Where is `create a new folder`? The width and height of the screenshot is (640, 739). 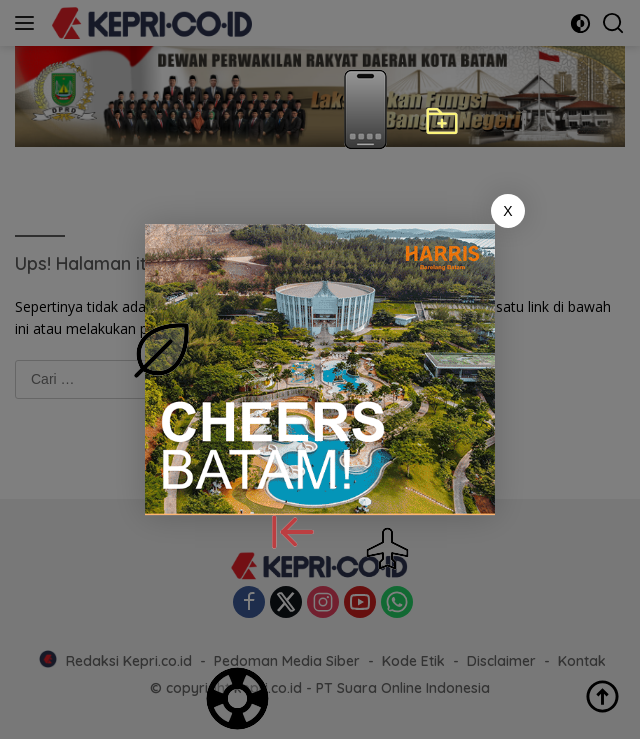 create a new folder is located at coordinates (442, 121).